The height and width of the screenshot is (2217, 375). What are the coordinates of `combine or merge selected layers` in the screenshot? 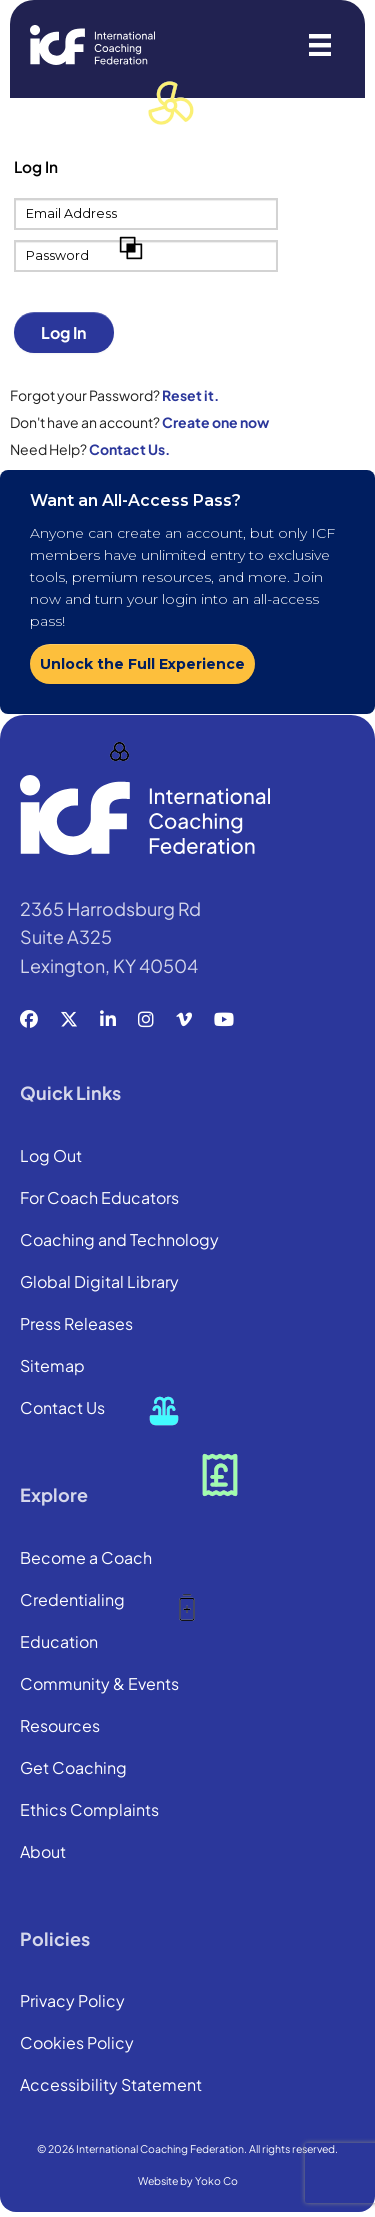 It's located at (131, 248).